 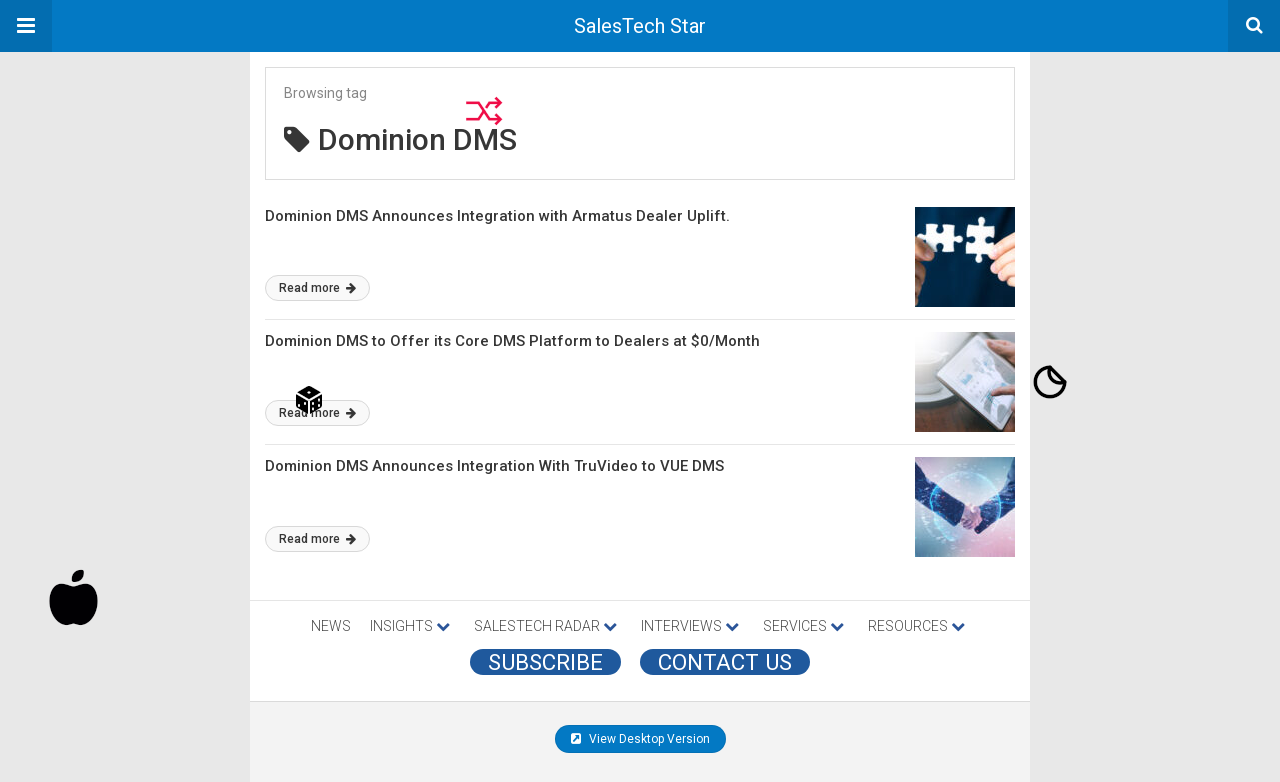 What do you see at coordinates (1050, 382) in the screenshot?
I see `add a sticker to your message` at bounding box center [1050, 382].